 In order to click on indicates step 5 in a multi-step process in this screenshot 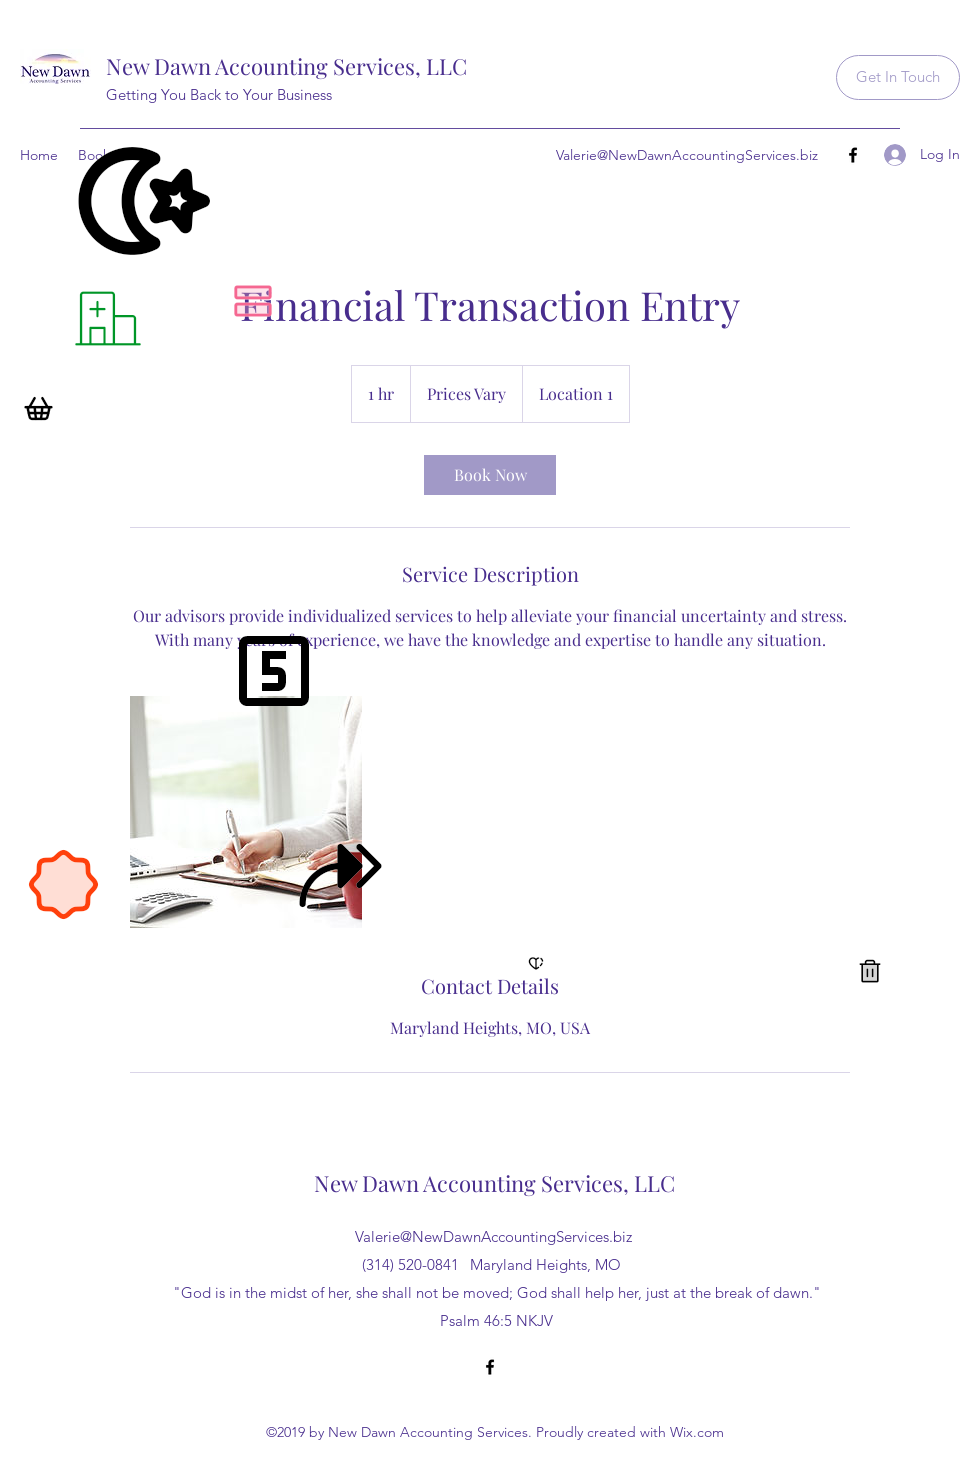, I will do `click(274, 671)`.